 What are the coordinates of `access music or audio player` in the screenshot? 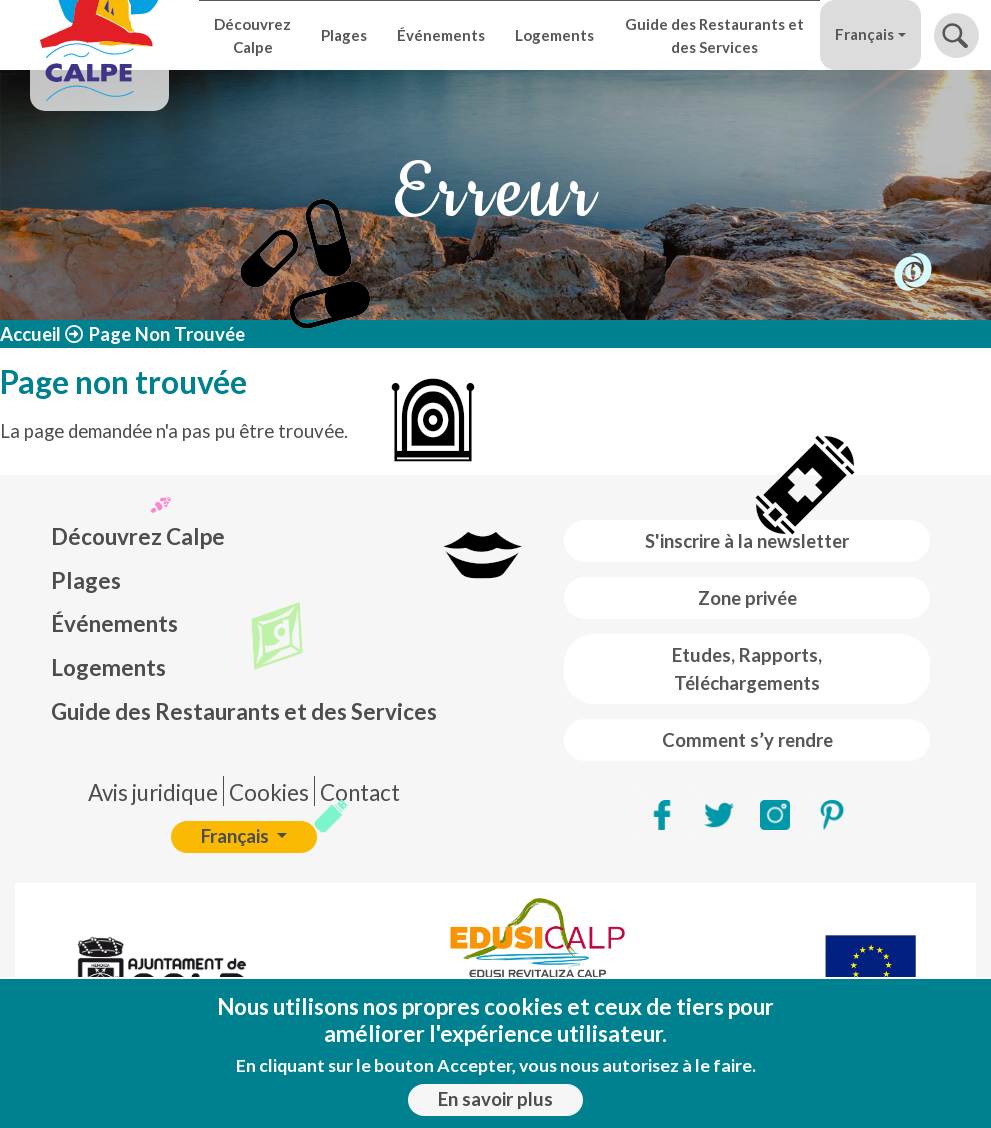 It's located at (433, 420).